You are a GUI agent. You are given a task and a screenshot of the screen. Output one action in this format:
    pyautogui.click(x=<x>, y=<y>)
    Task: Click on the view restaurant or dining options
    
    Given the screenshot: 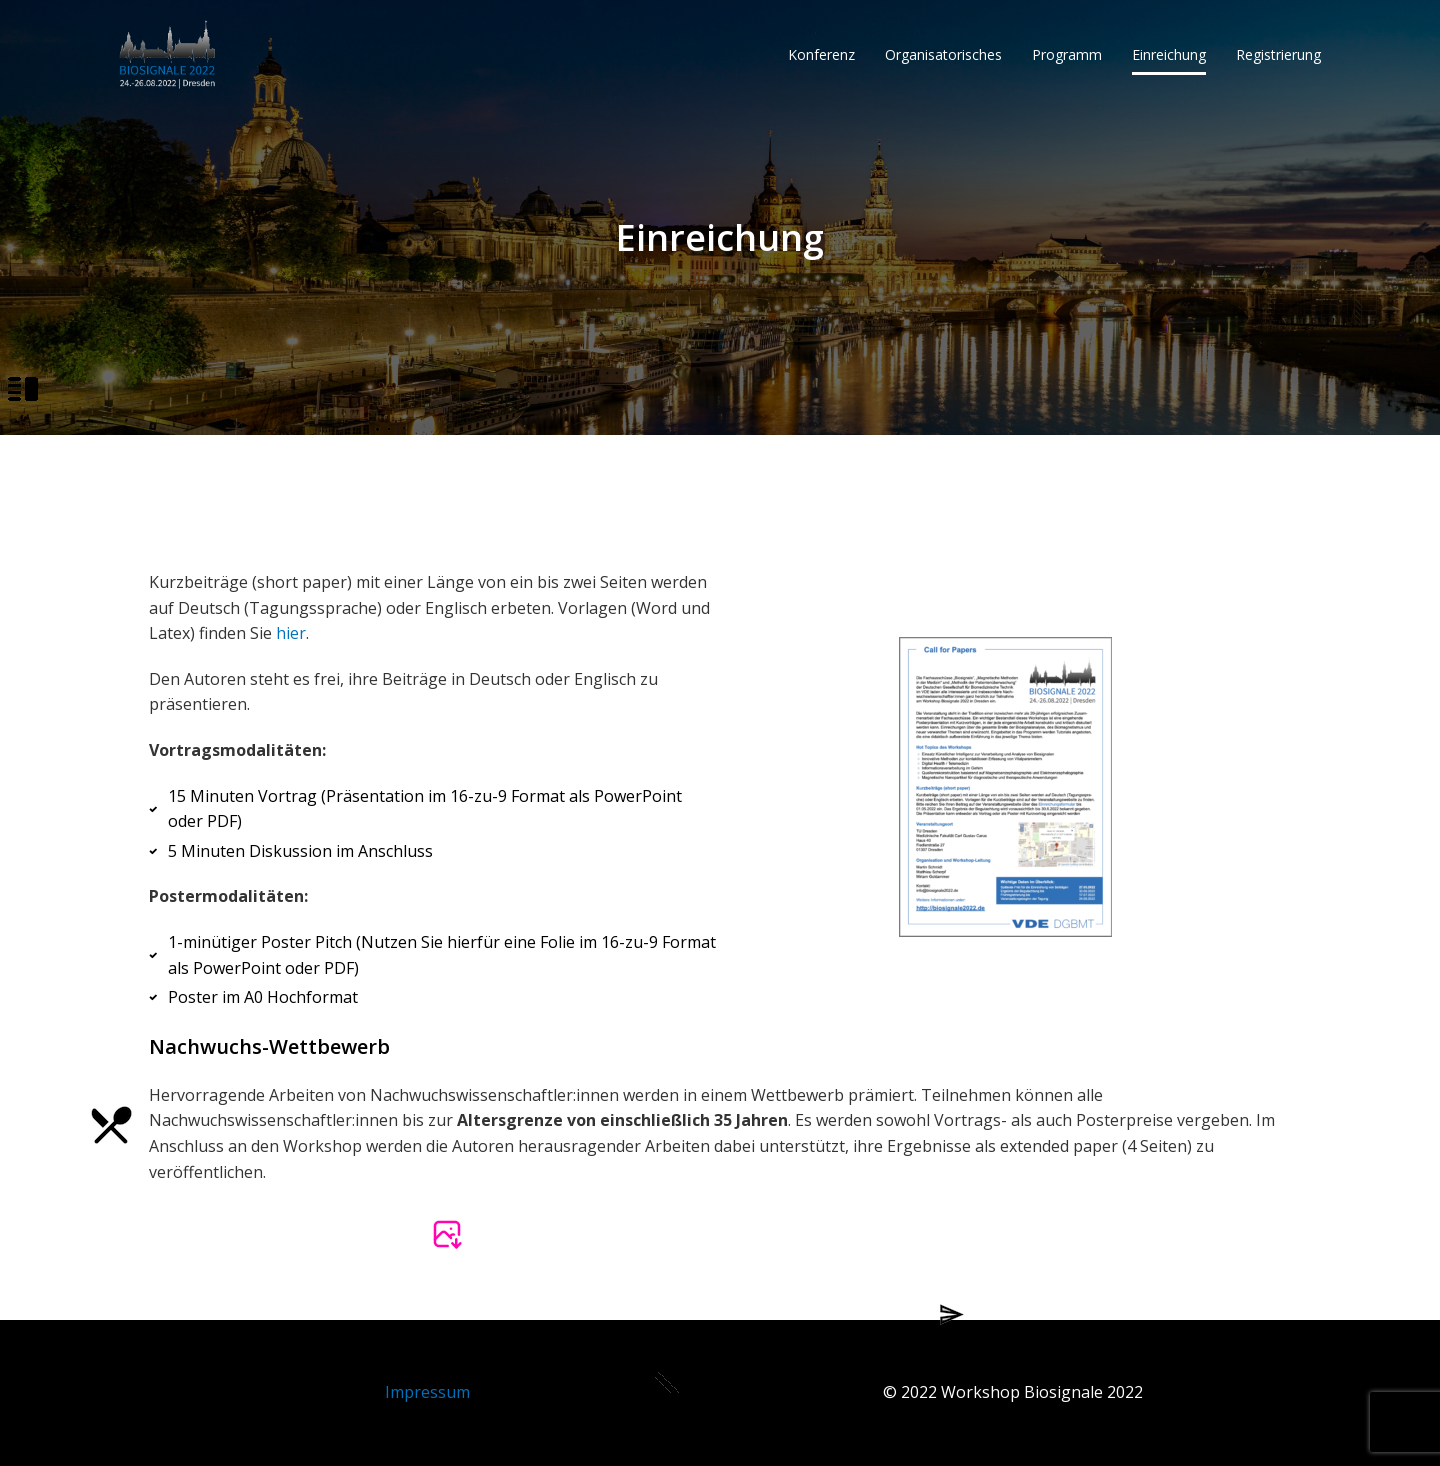 What is the action you would take?
    pyautogui.click(x=111, y=1125)
    